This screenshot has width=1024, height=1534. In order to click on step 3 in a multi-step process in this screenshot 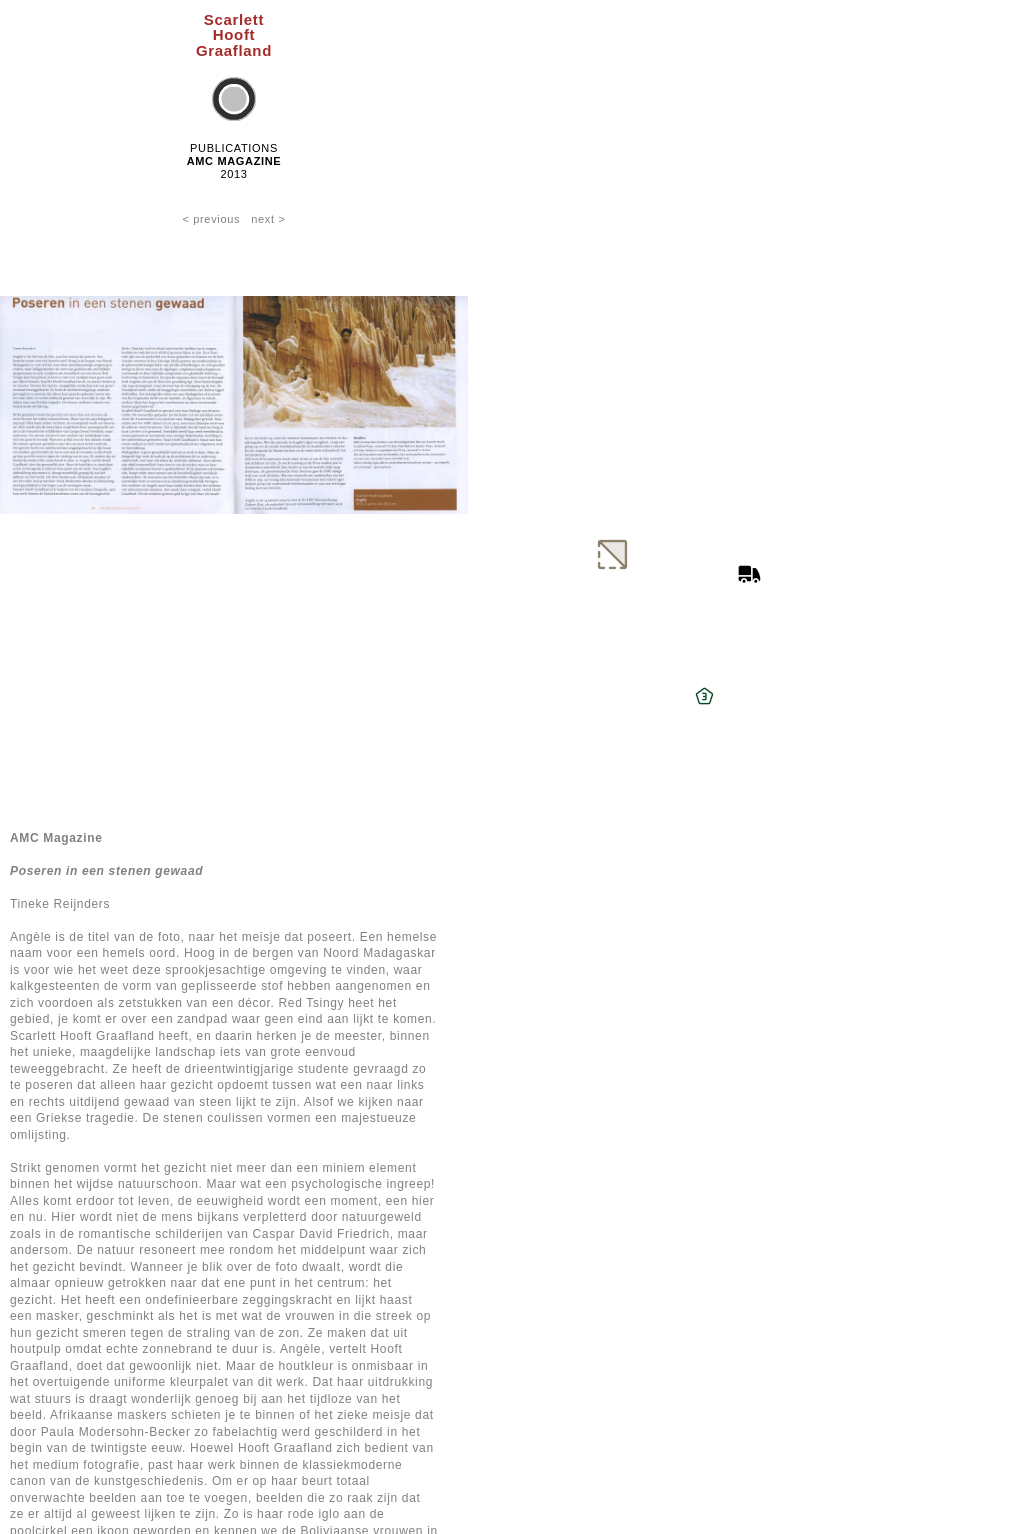, I will do `click(704, 696)`.